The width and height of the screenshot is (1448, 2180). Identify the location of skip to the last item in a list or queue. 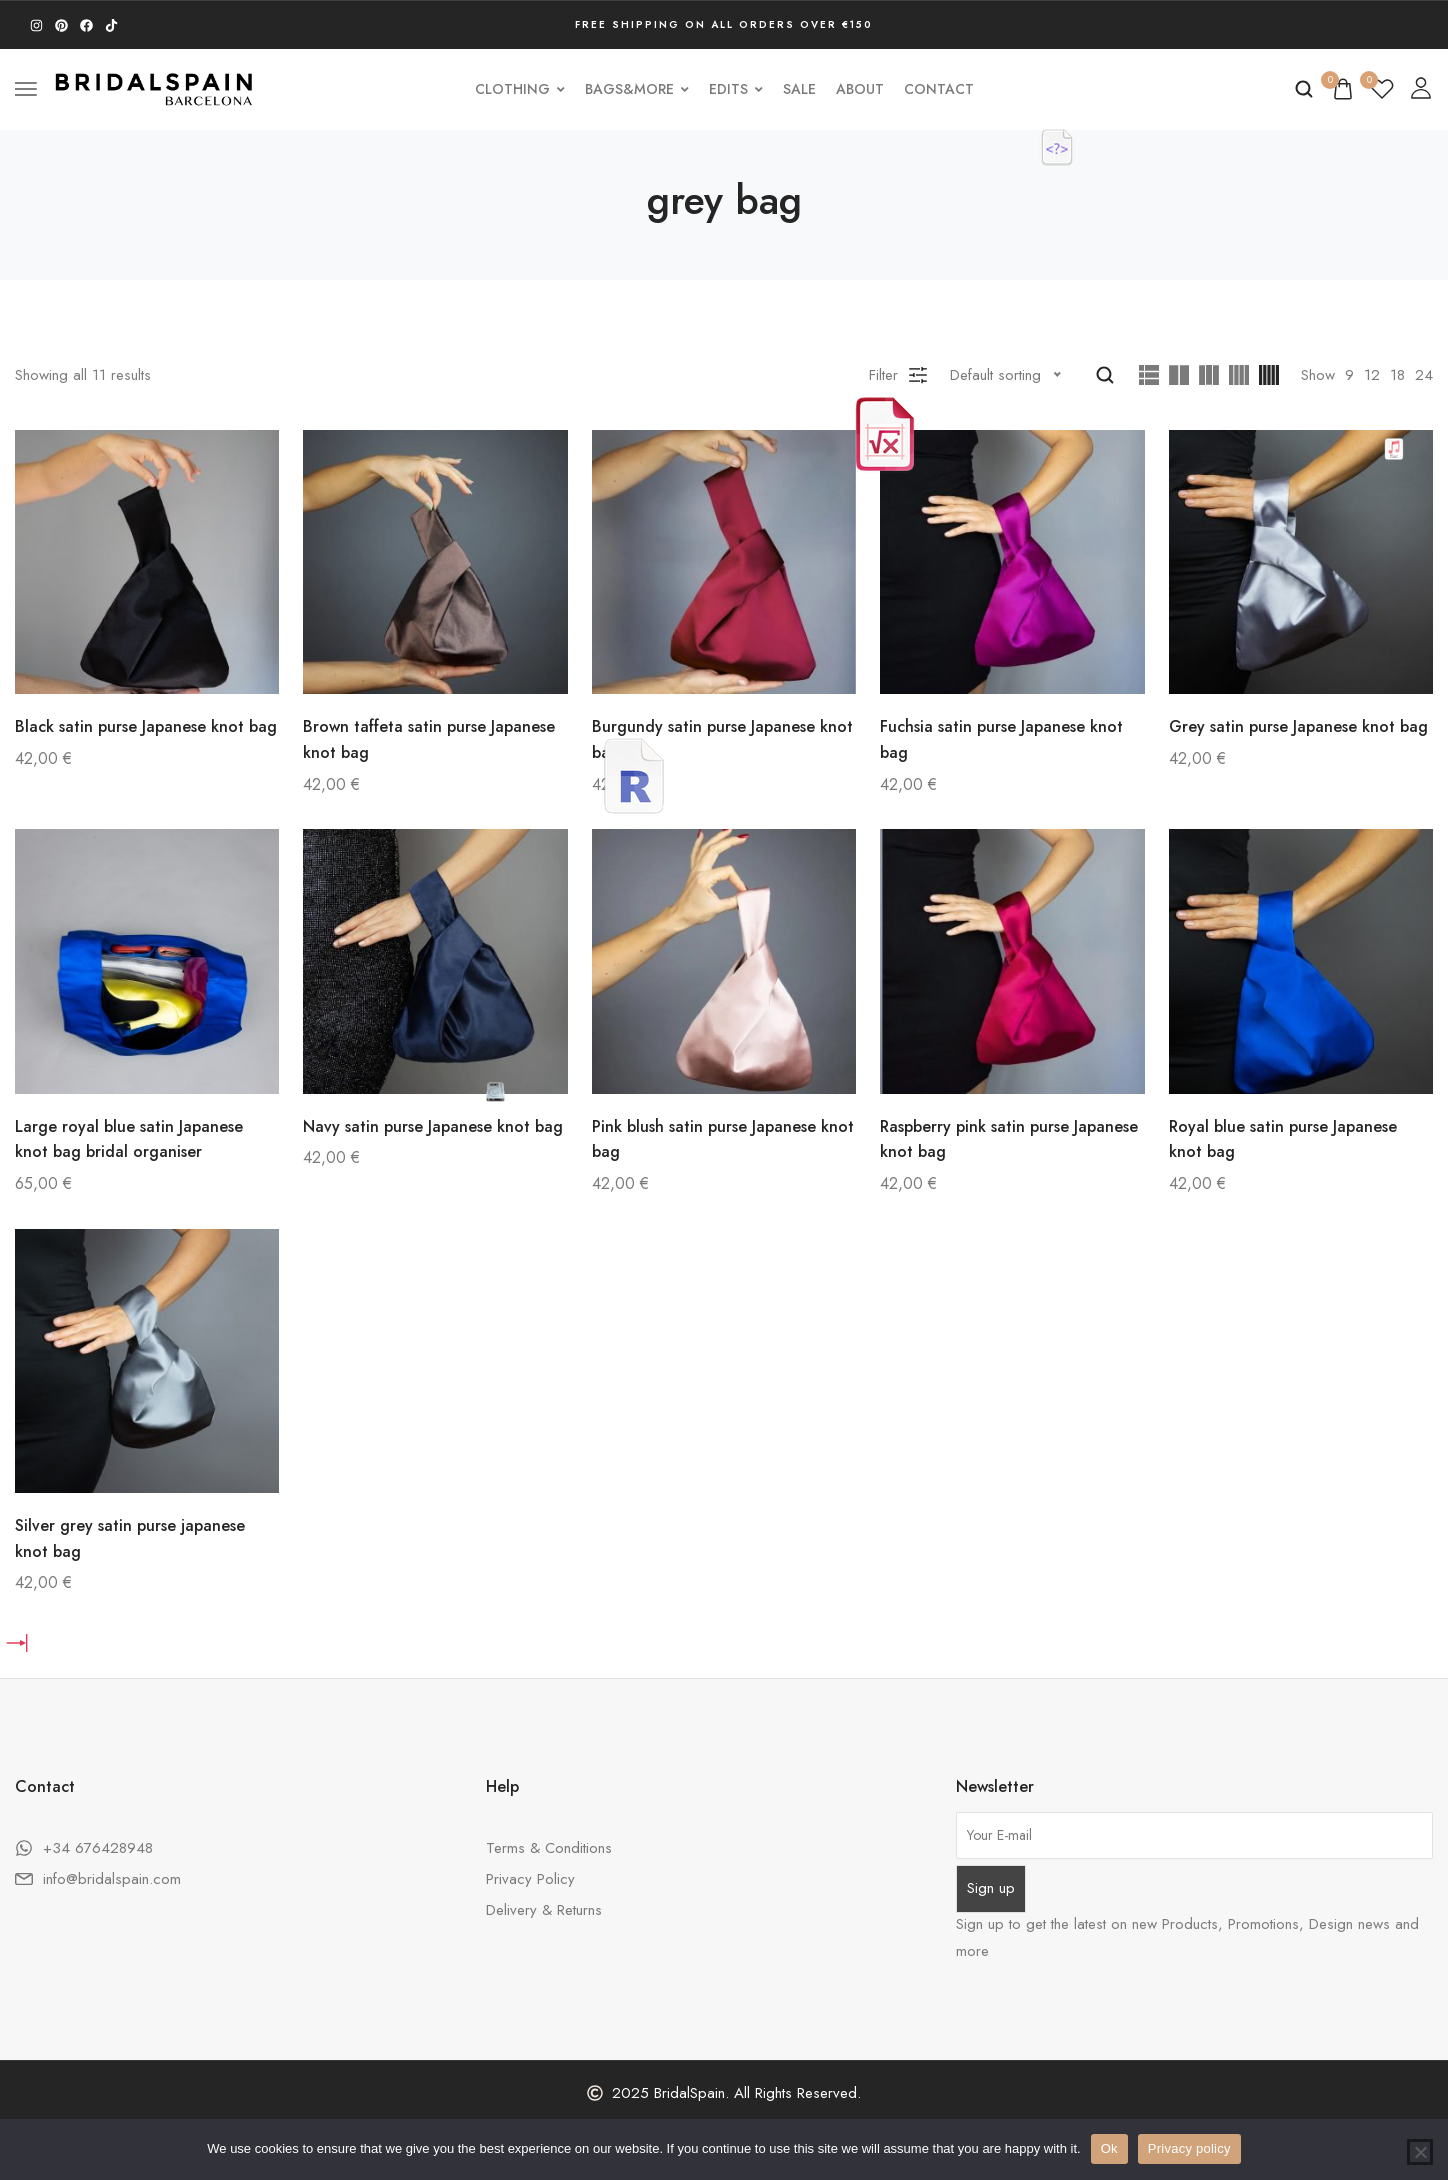
(17, 1643).